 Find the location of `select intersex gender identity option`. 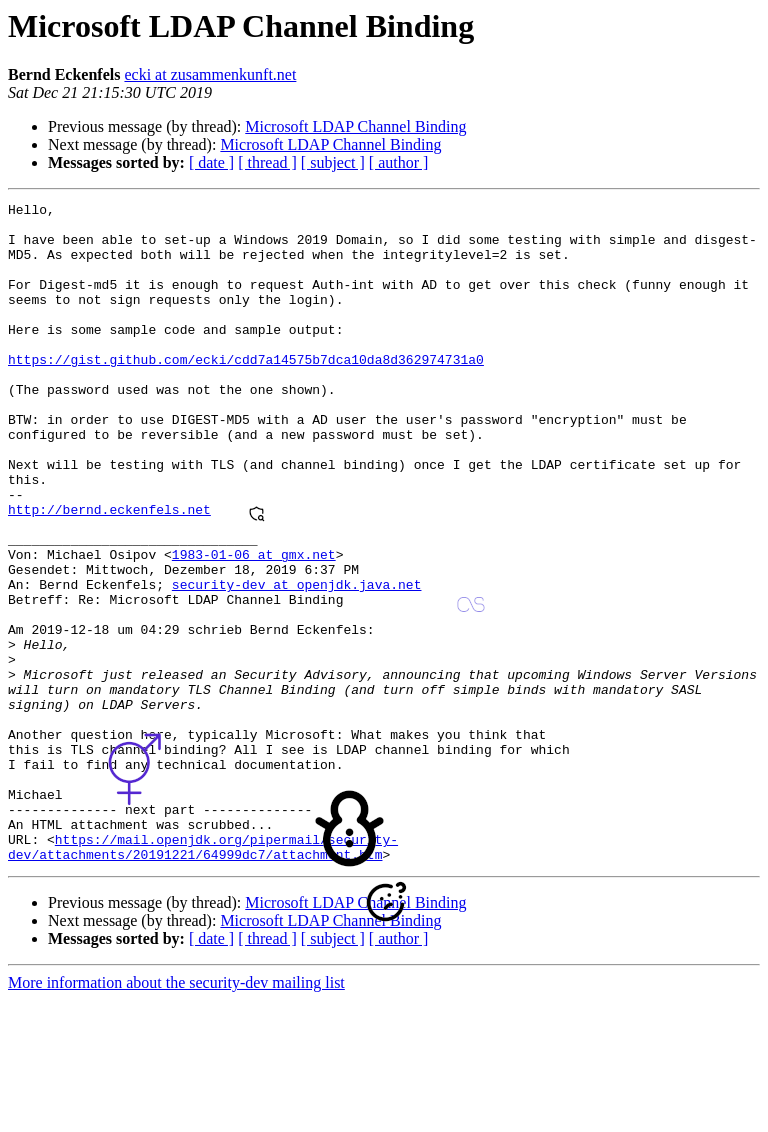

select intersex gender identity option is located at coordinates (132, 768).